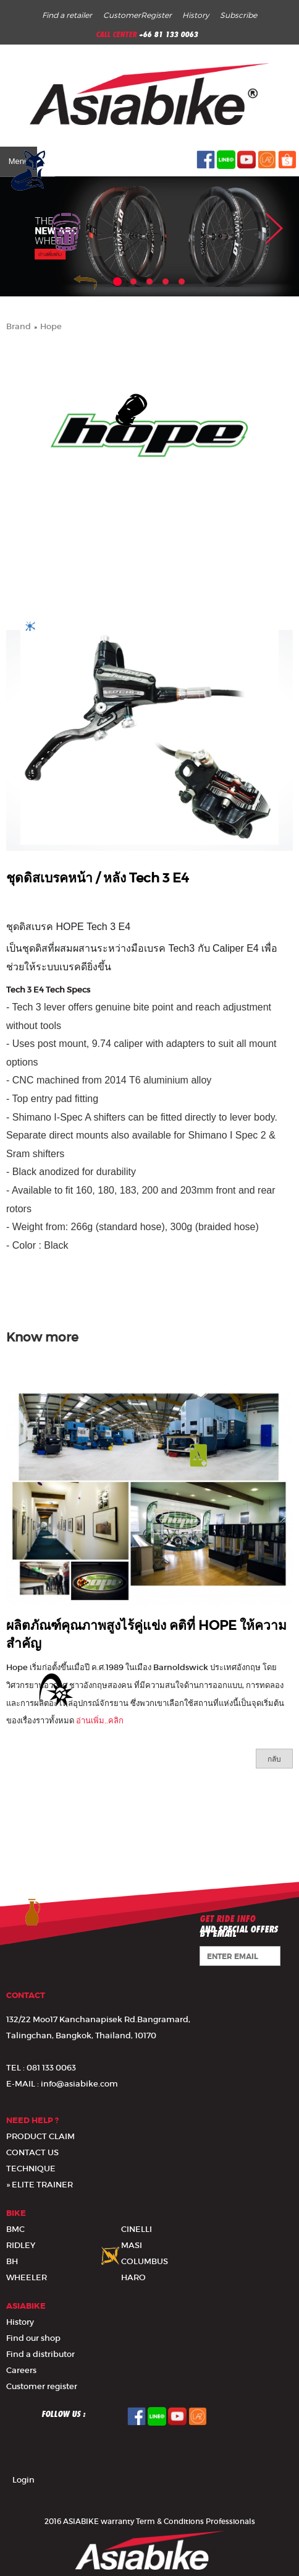  What do you see at coordinates (33, 1912) in the screenshot?
I see `select a jug or pitcher item in game inventory` at bounding box center [33, 1912].